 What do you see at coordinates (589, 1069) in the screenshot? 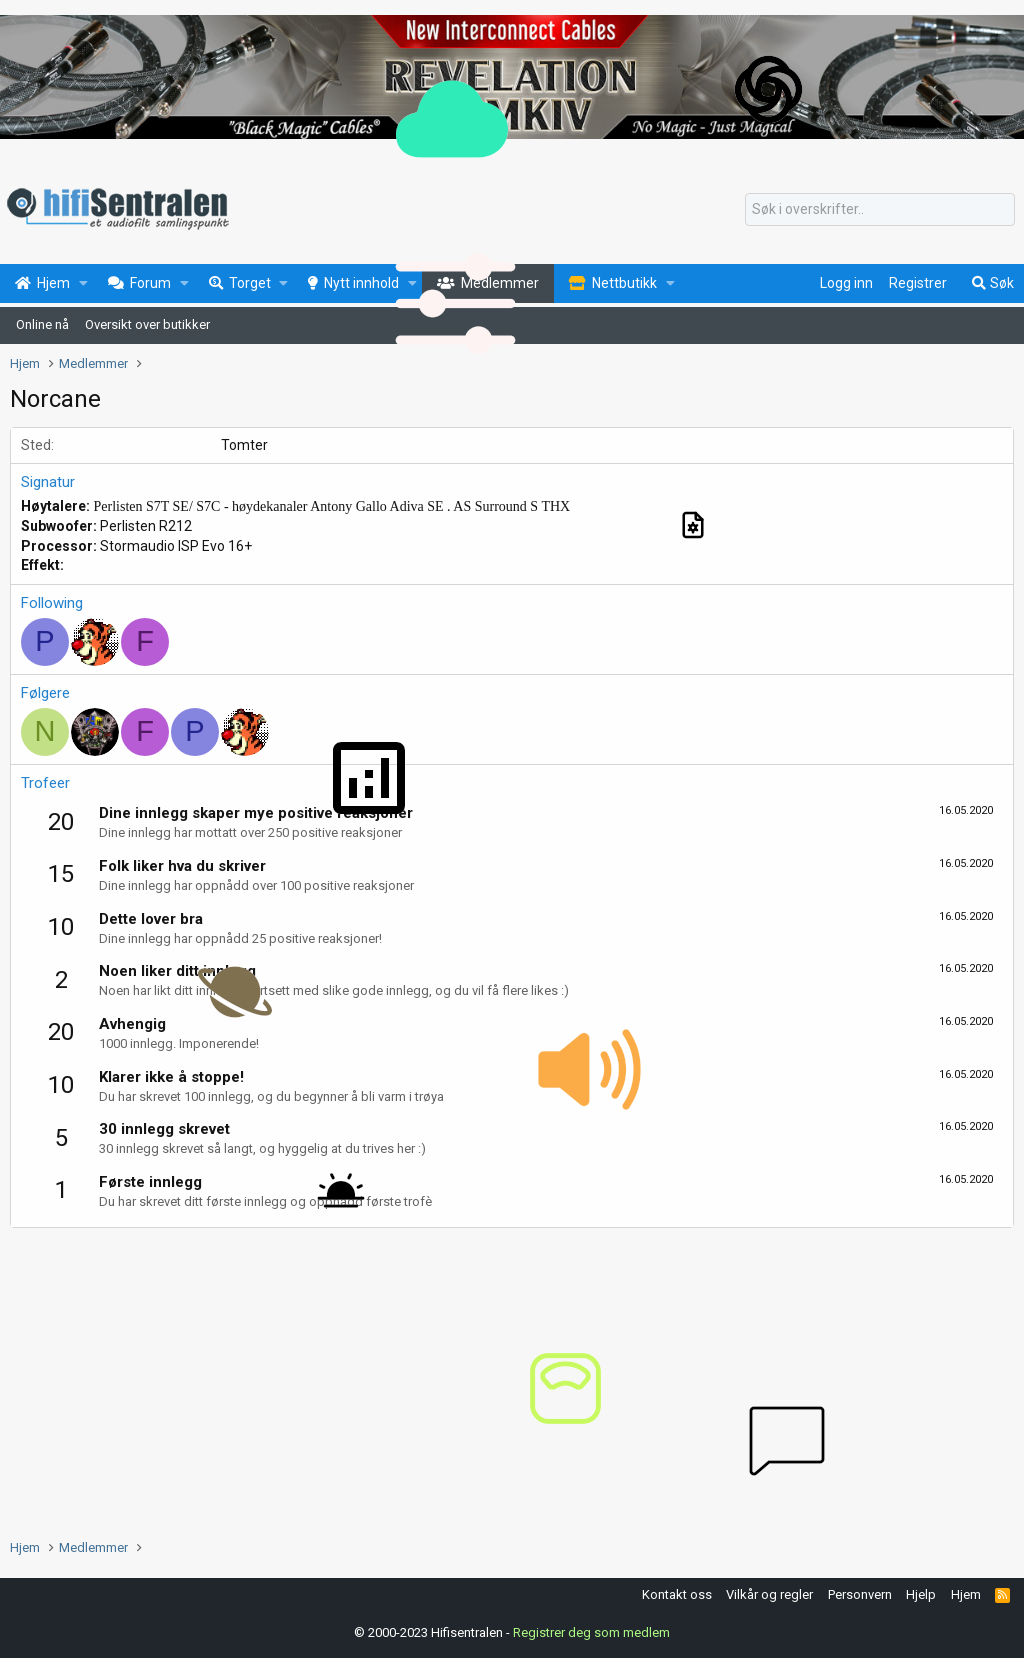
I see `volume is set to high` at bounding box center [589, 1069].